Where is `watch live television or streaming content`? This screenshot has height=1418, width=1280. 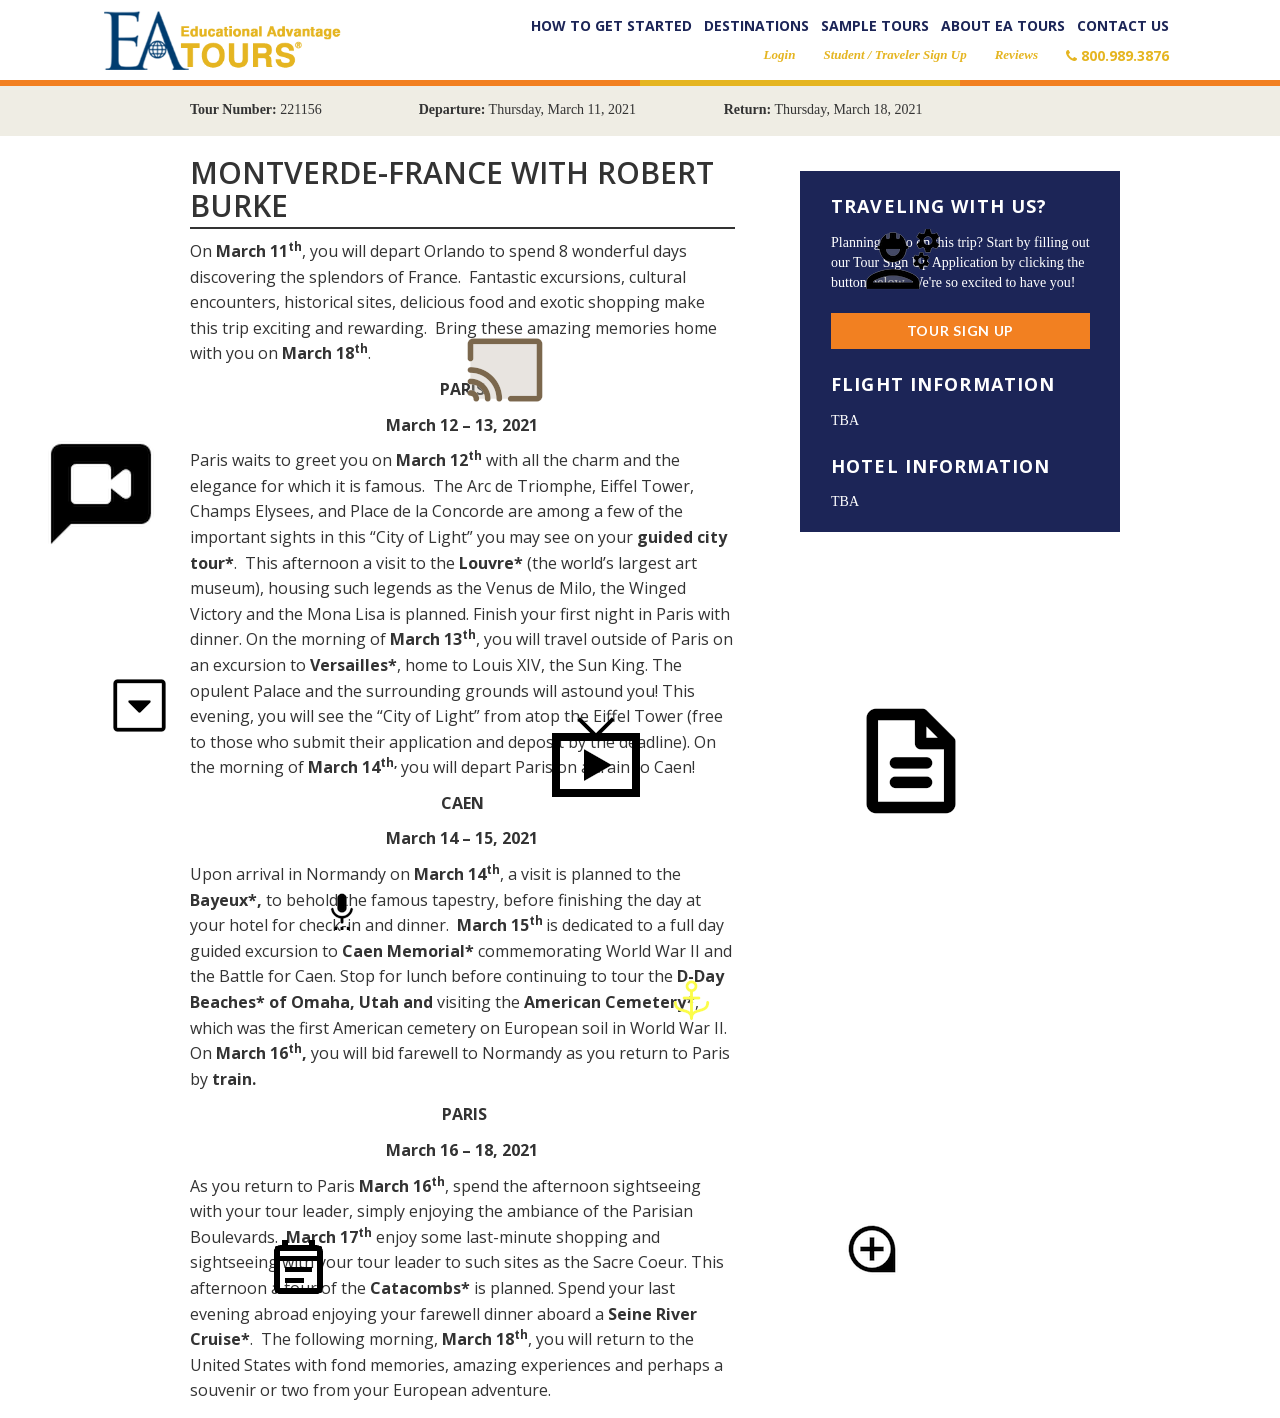
watch live television or streaming content is located at coordinates (596, 757).